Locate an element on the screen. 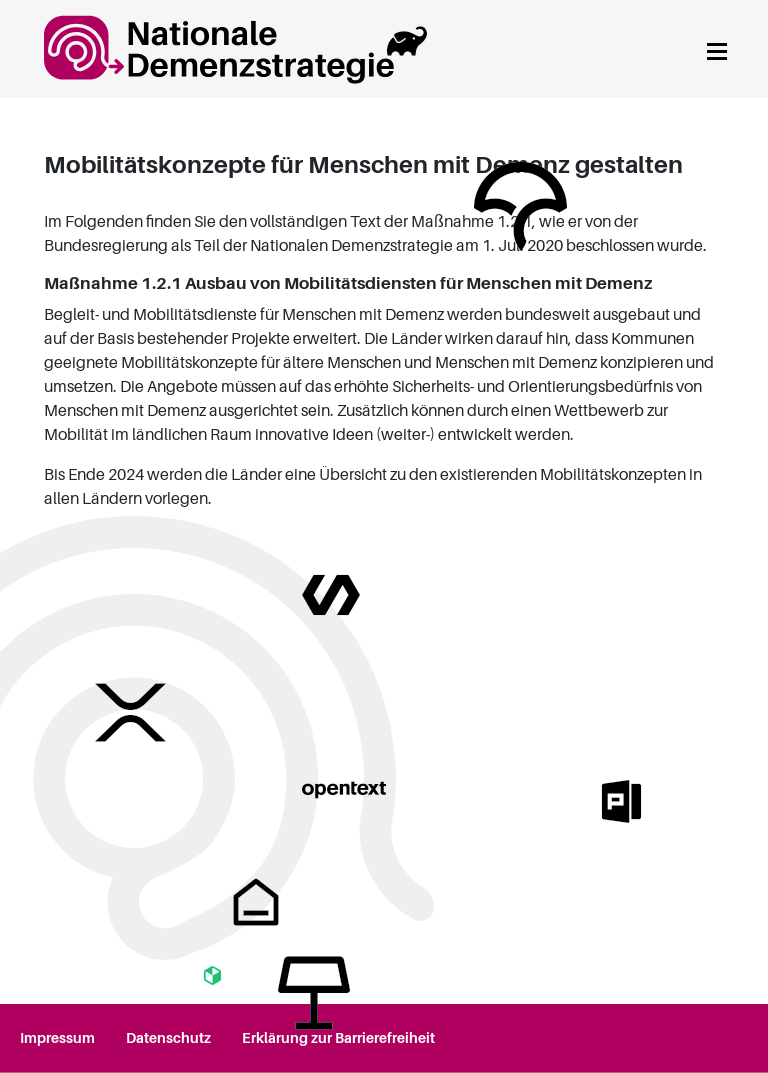 The width and height of the screenshot is (768, 1073). navigate to home screen is located at coordinates (256, 903).